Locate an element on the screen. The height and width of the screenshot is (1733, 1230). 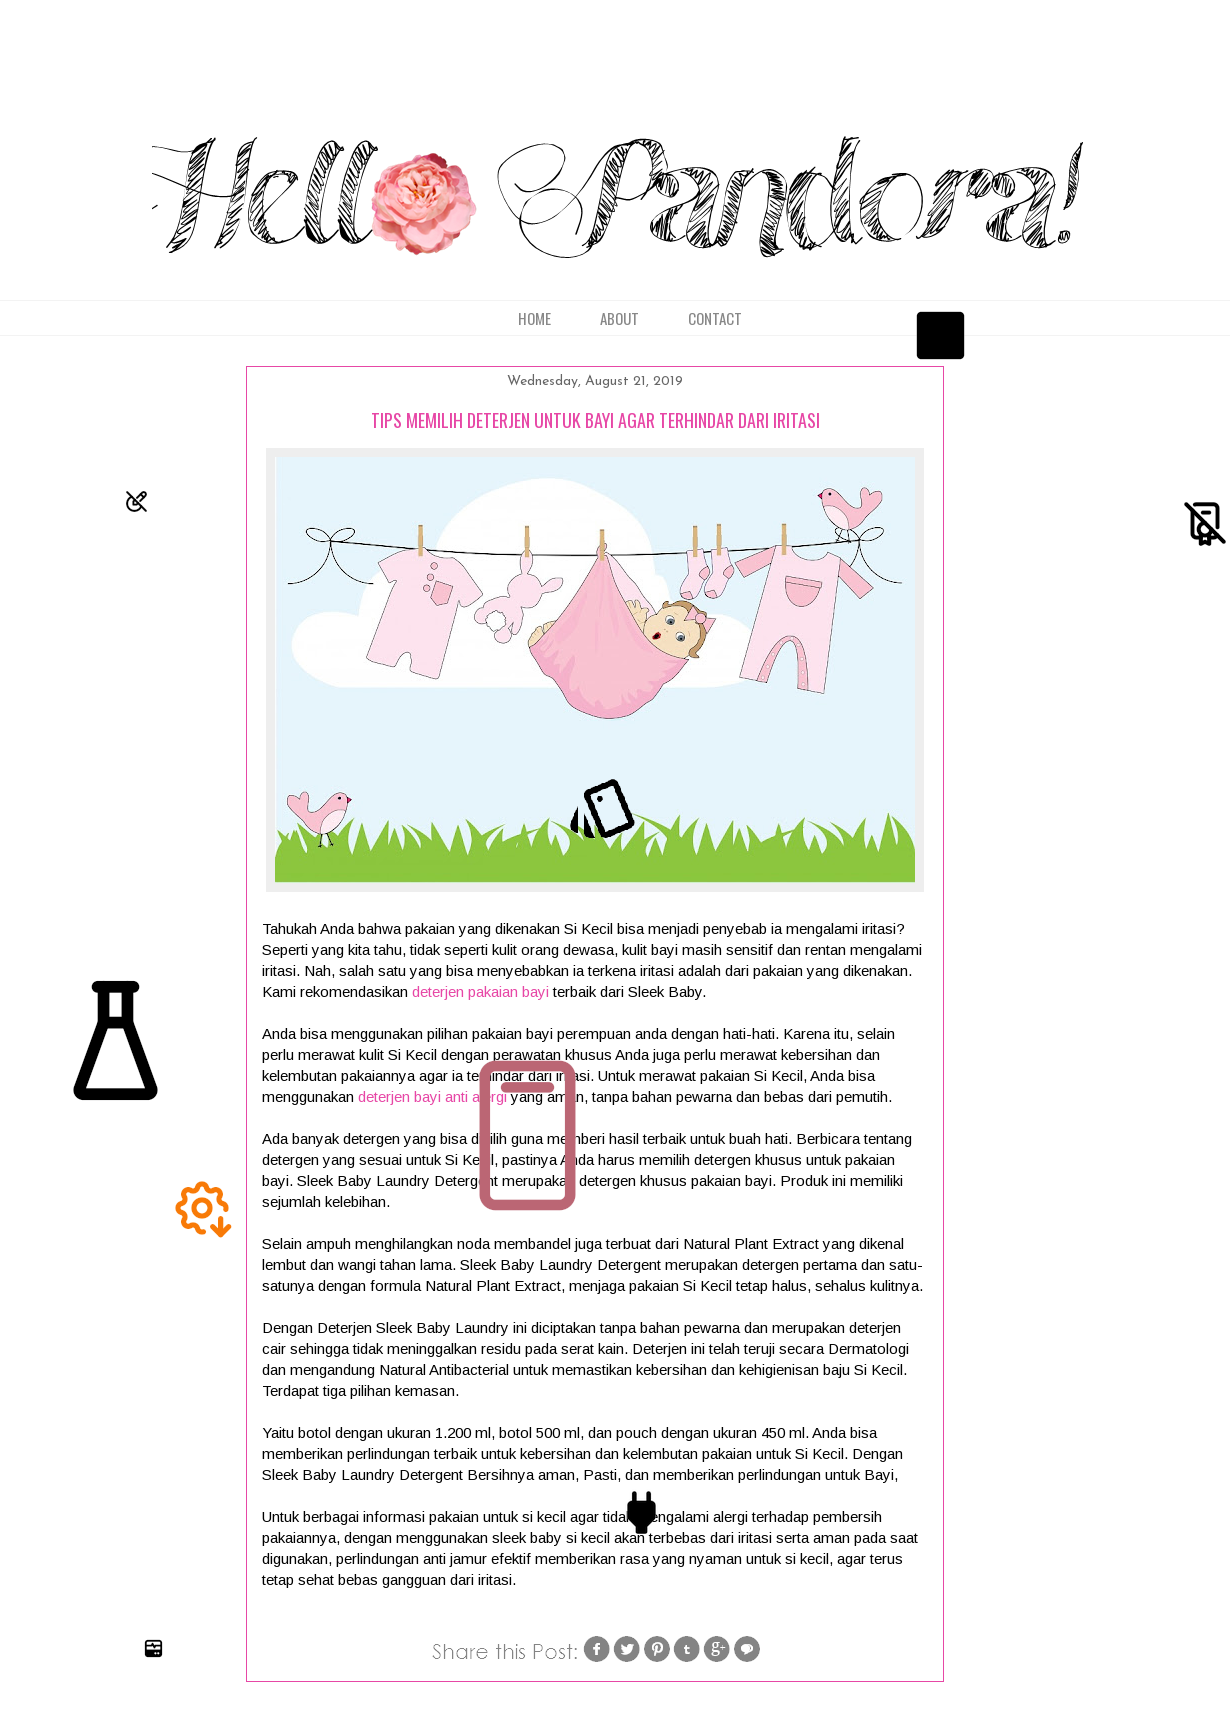
download or export settings is located at coordinates (202, 1208).